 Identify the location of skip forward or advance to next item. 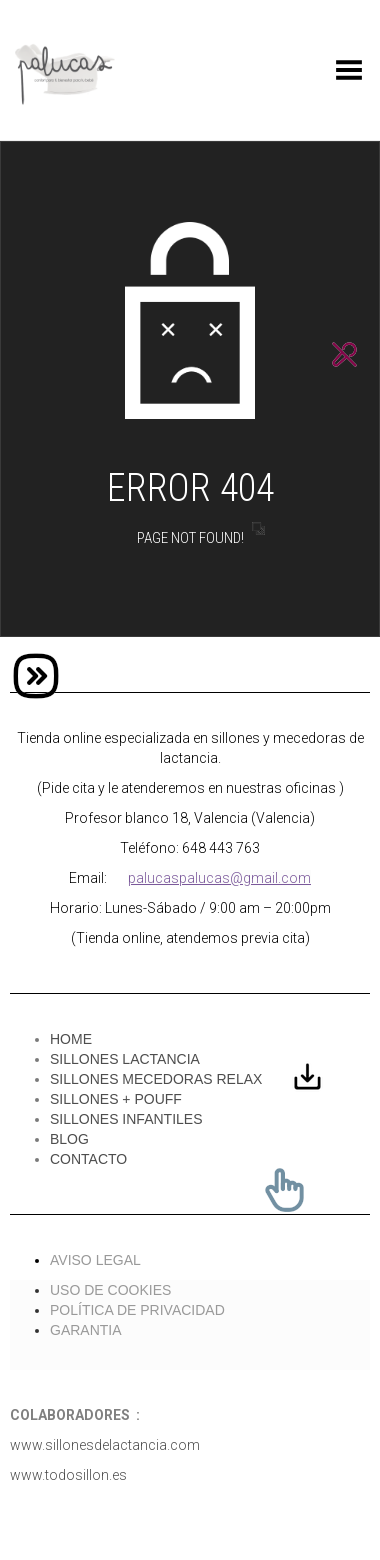
(36, 676).